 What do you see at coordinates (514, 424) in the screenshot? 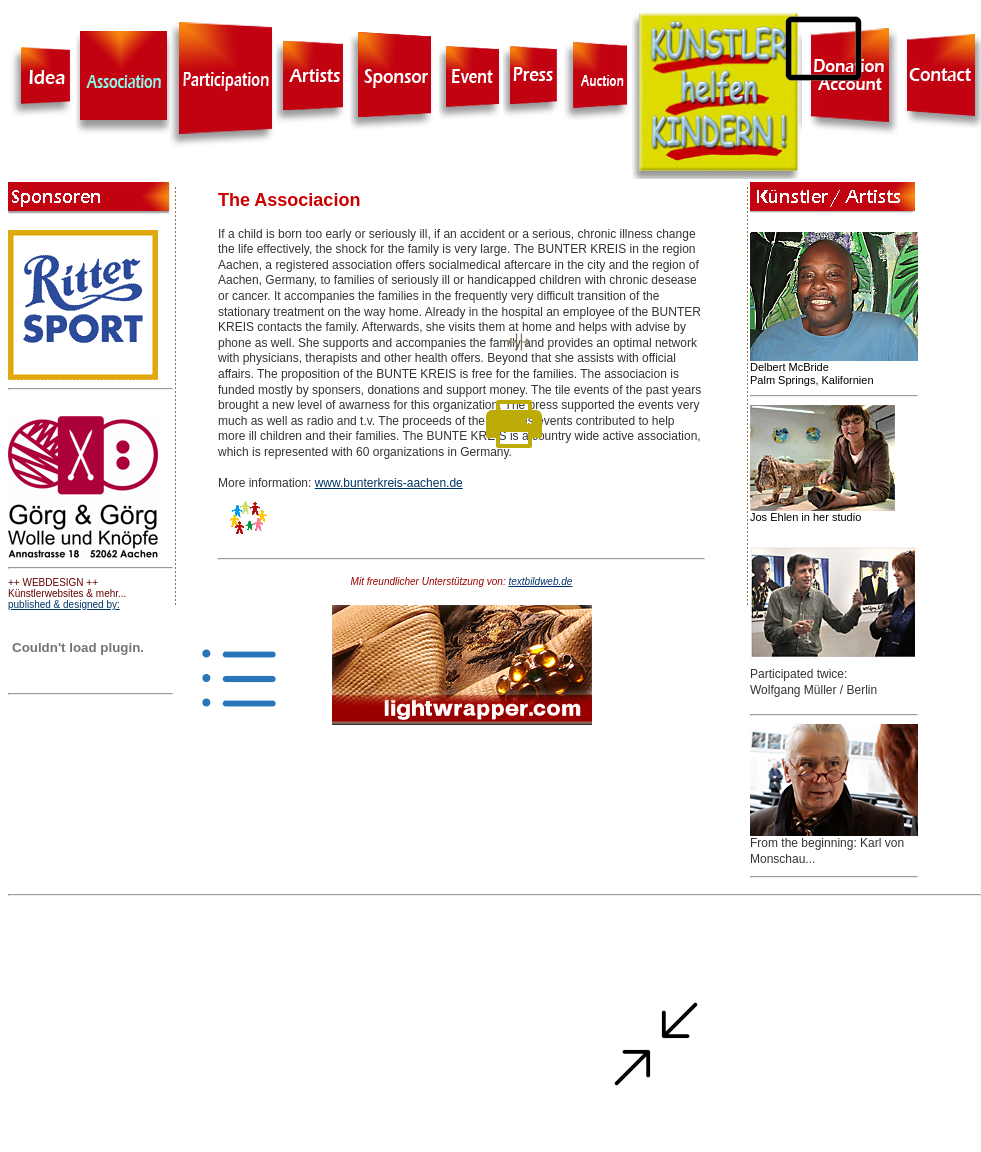
I see `print the current document` at bounding box center [514, 424].